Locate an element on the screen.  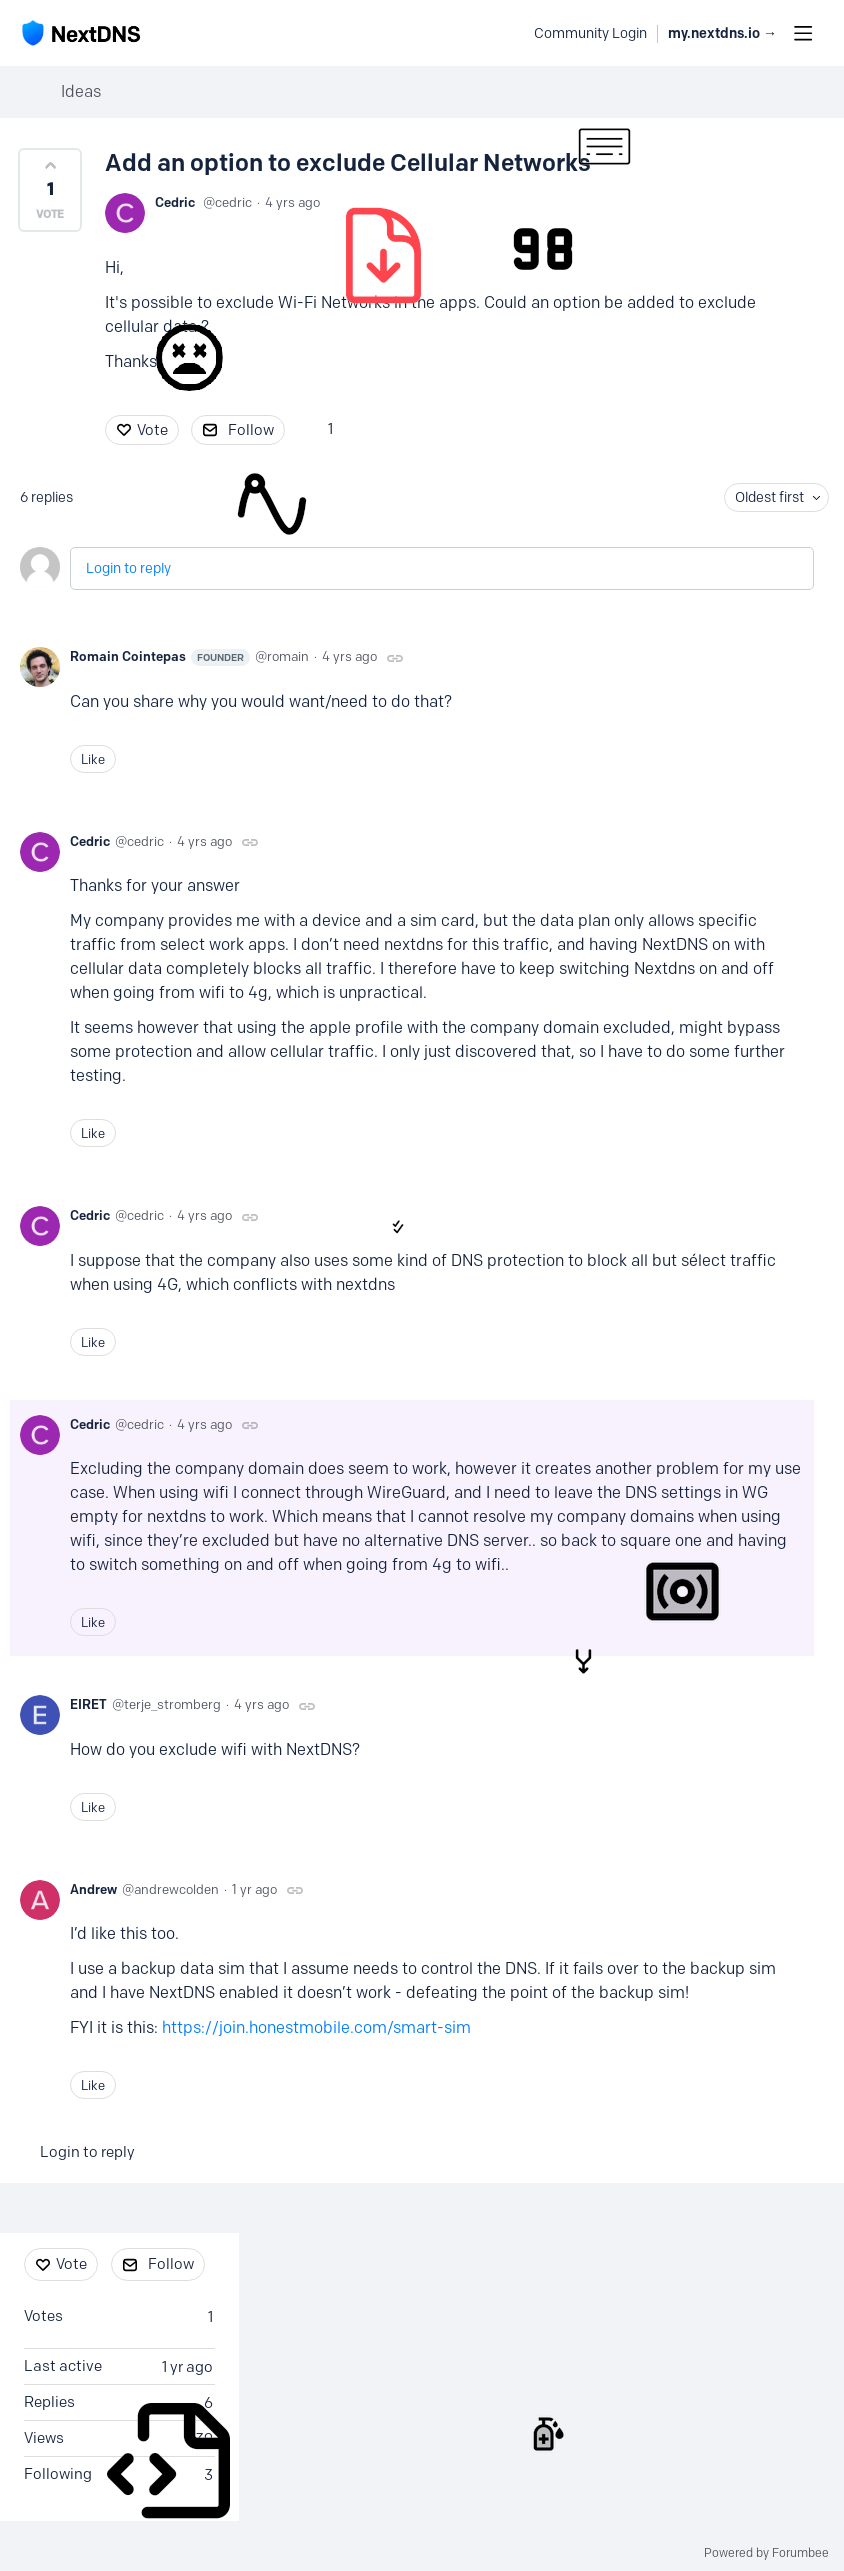
access hand sanitizer station information is located at coordinates (547, 2434).